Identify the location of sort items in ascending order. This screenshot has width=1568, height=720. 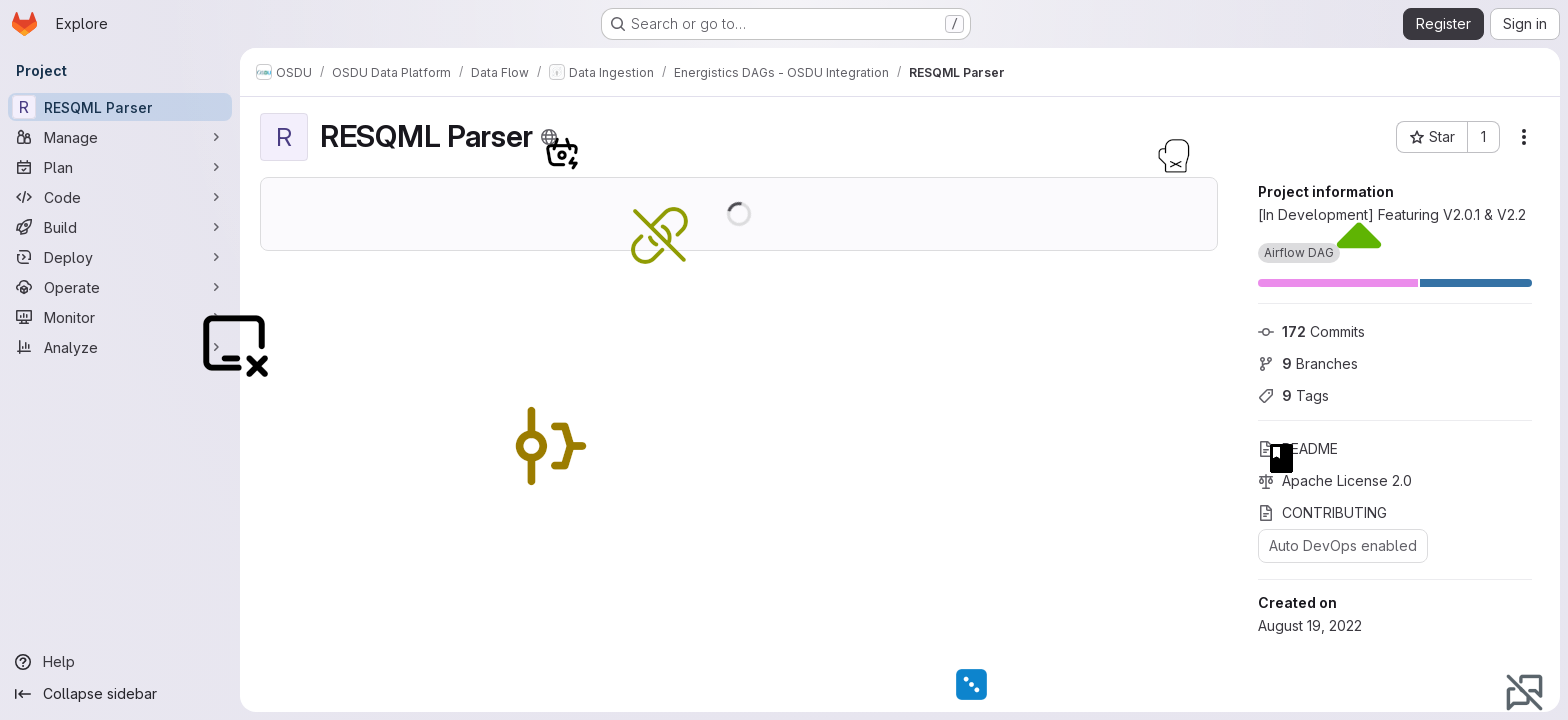
(1359, 252).